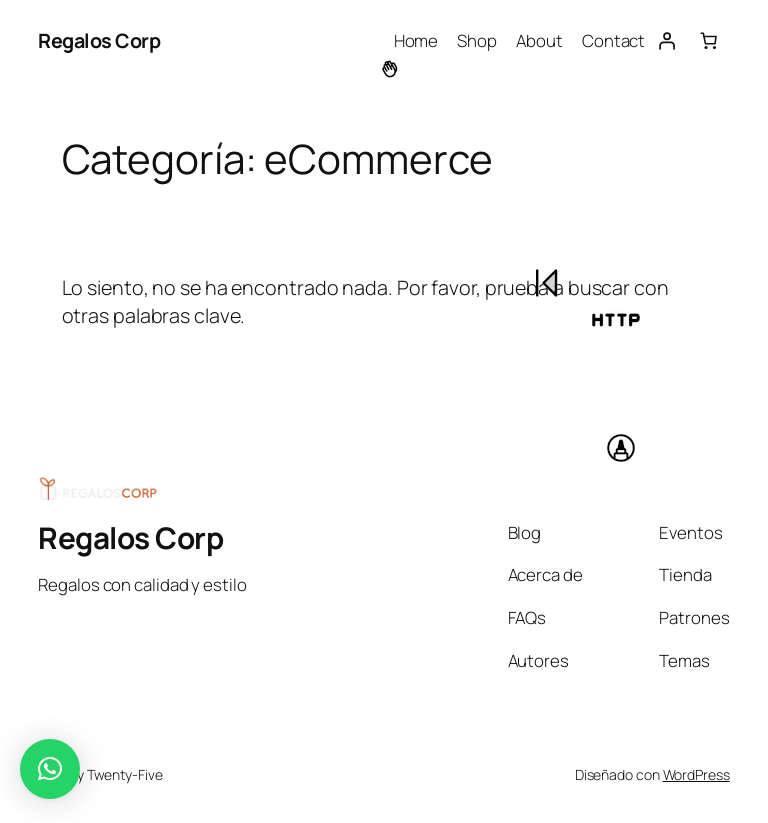 The image size is (768, 823). I want to click on marker or highlighter tool, so click(621, 448).